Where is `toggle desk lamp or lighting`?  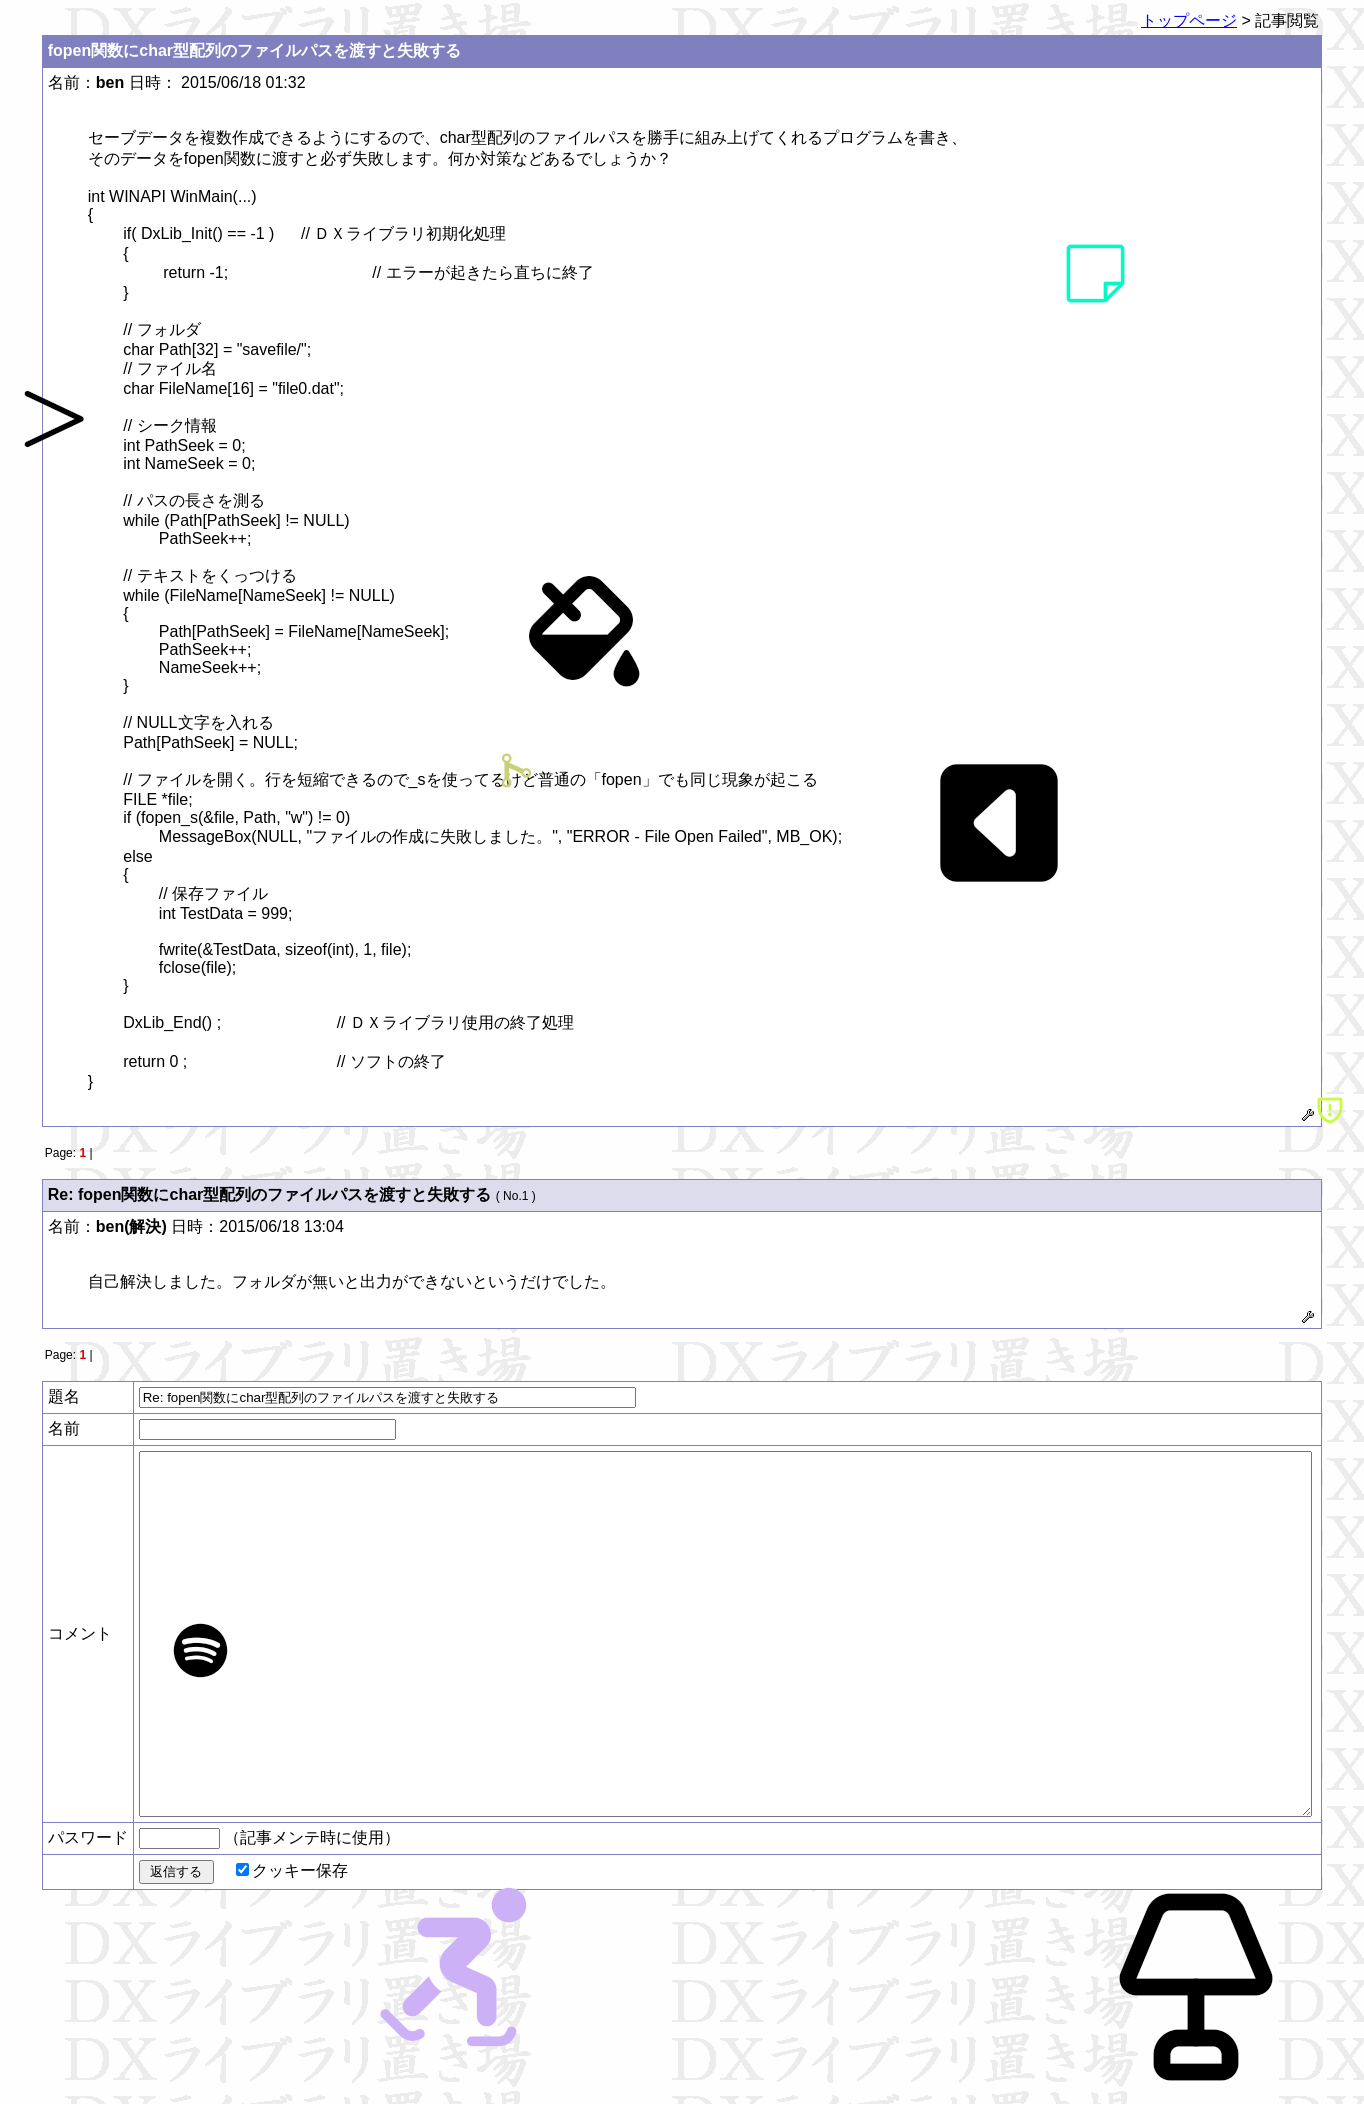
toggle desk lamp or lighting is located at coordinates (1196, 1987).